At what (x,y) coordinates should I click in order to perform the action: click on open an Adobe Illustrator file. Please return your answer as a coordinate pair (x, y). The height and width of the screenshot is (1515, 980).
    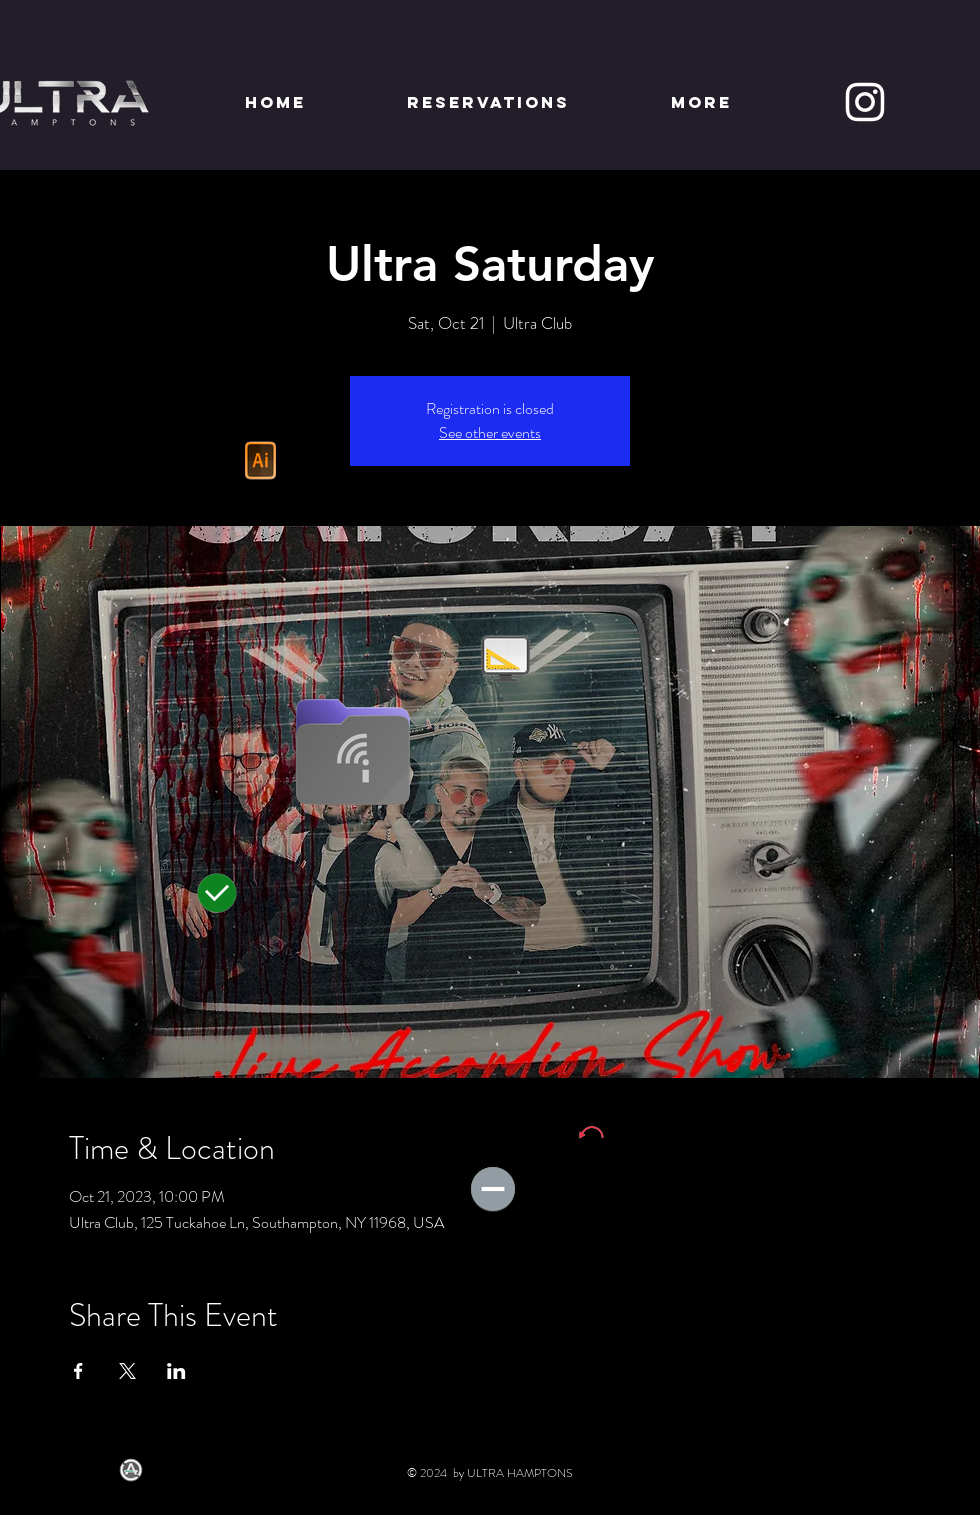
    Looking at the image, I should click on (260, 460).